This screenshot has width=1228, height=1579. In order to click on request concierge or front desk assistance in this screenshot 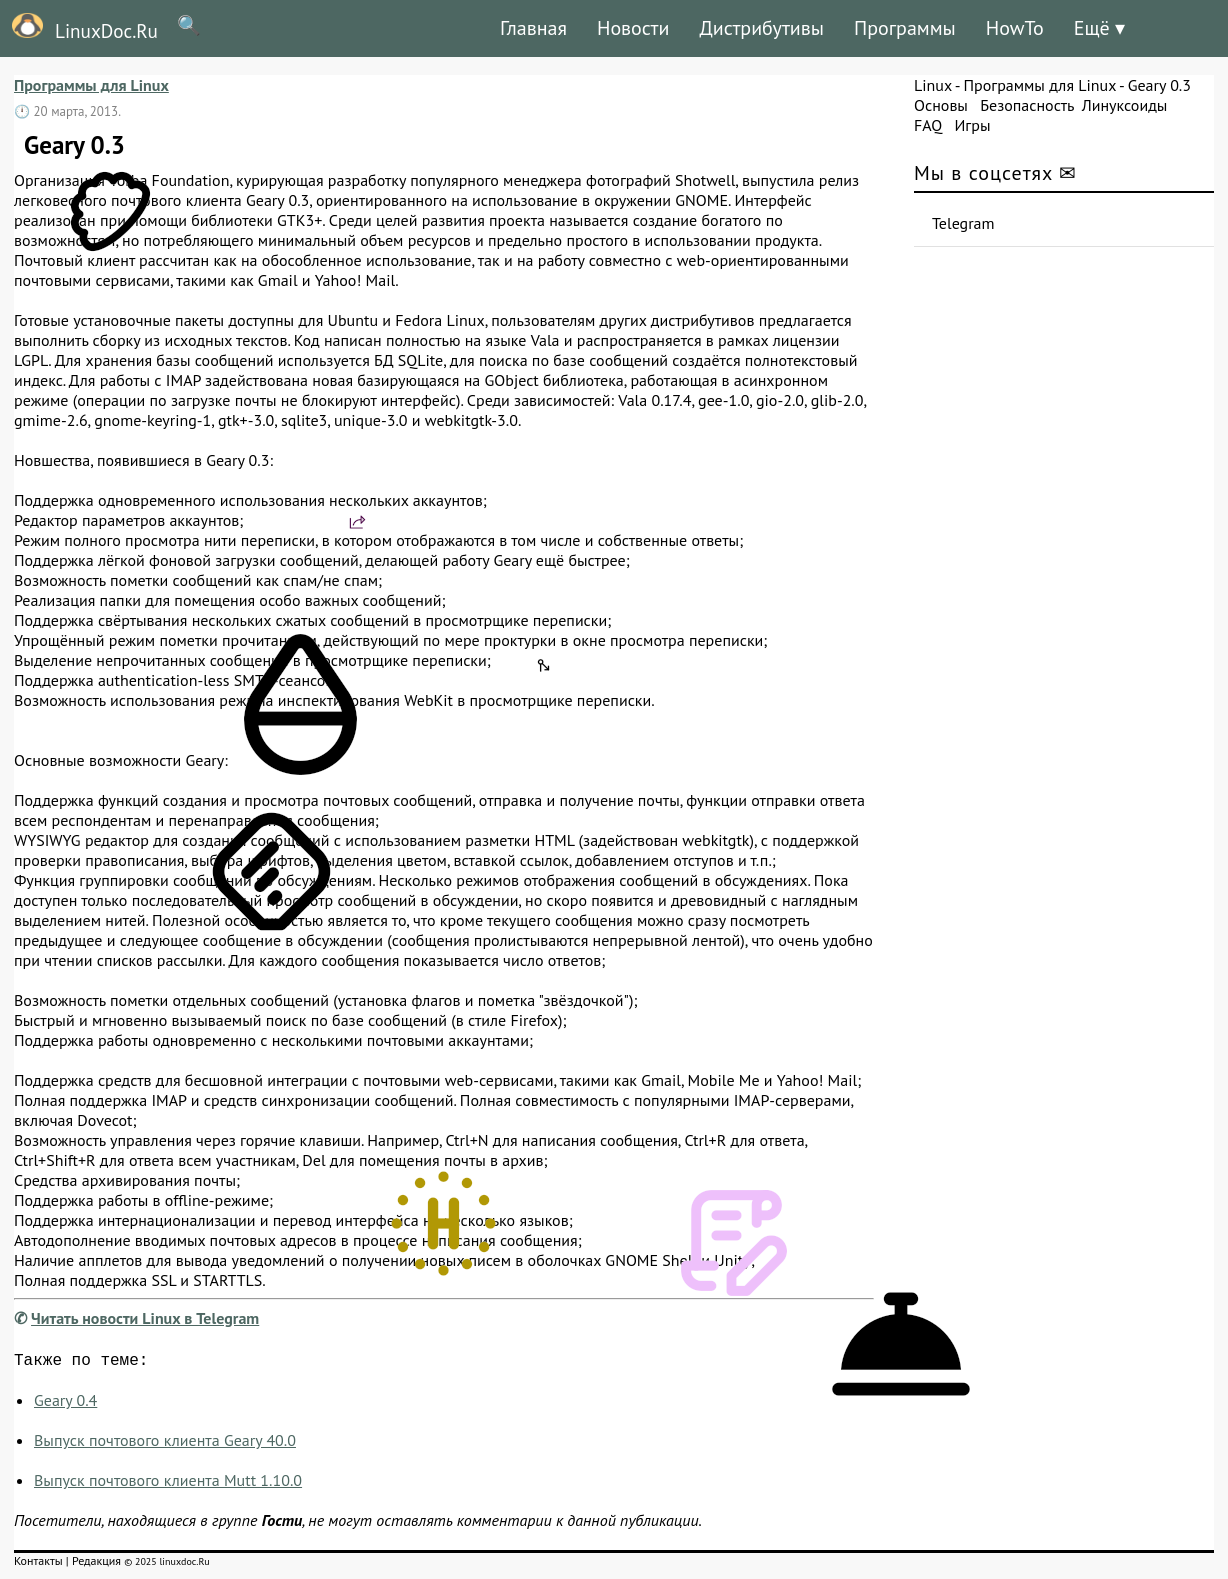, I will do `click(901, 1344)`.